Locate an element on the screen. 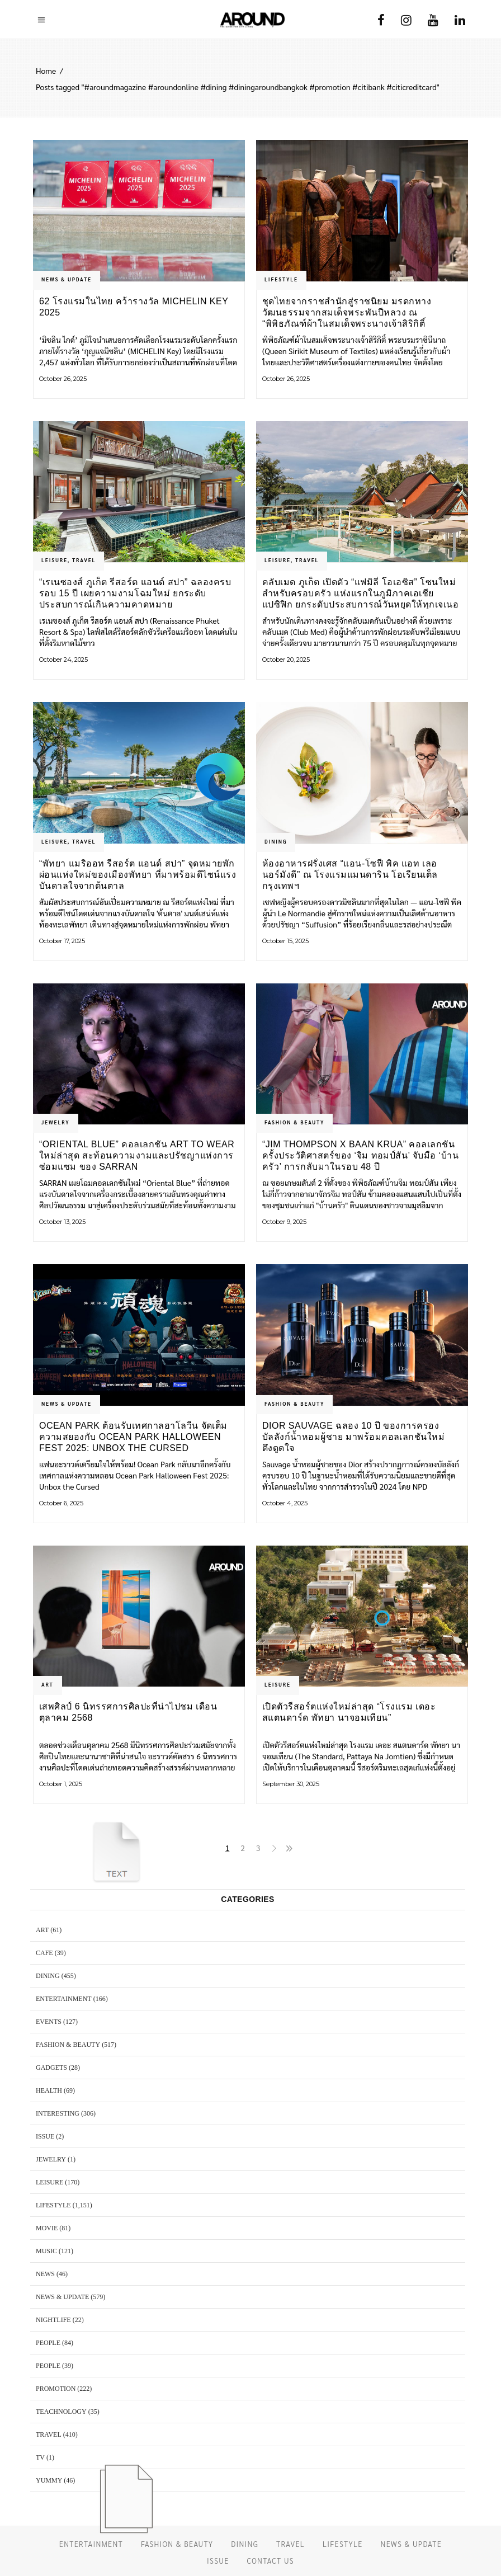  copy file to clipboard is located at coordinates (126, 2499).